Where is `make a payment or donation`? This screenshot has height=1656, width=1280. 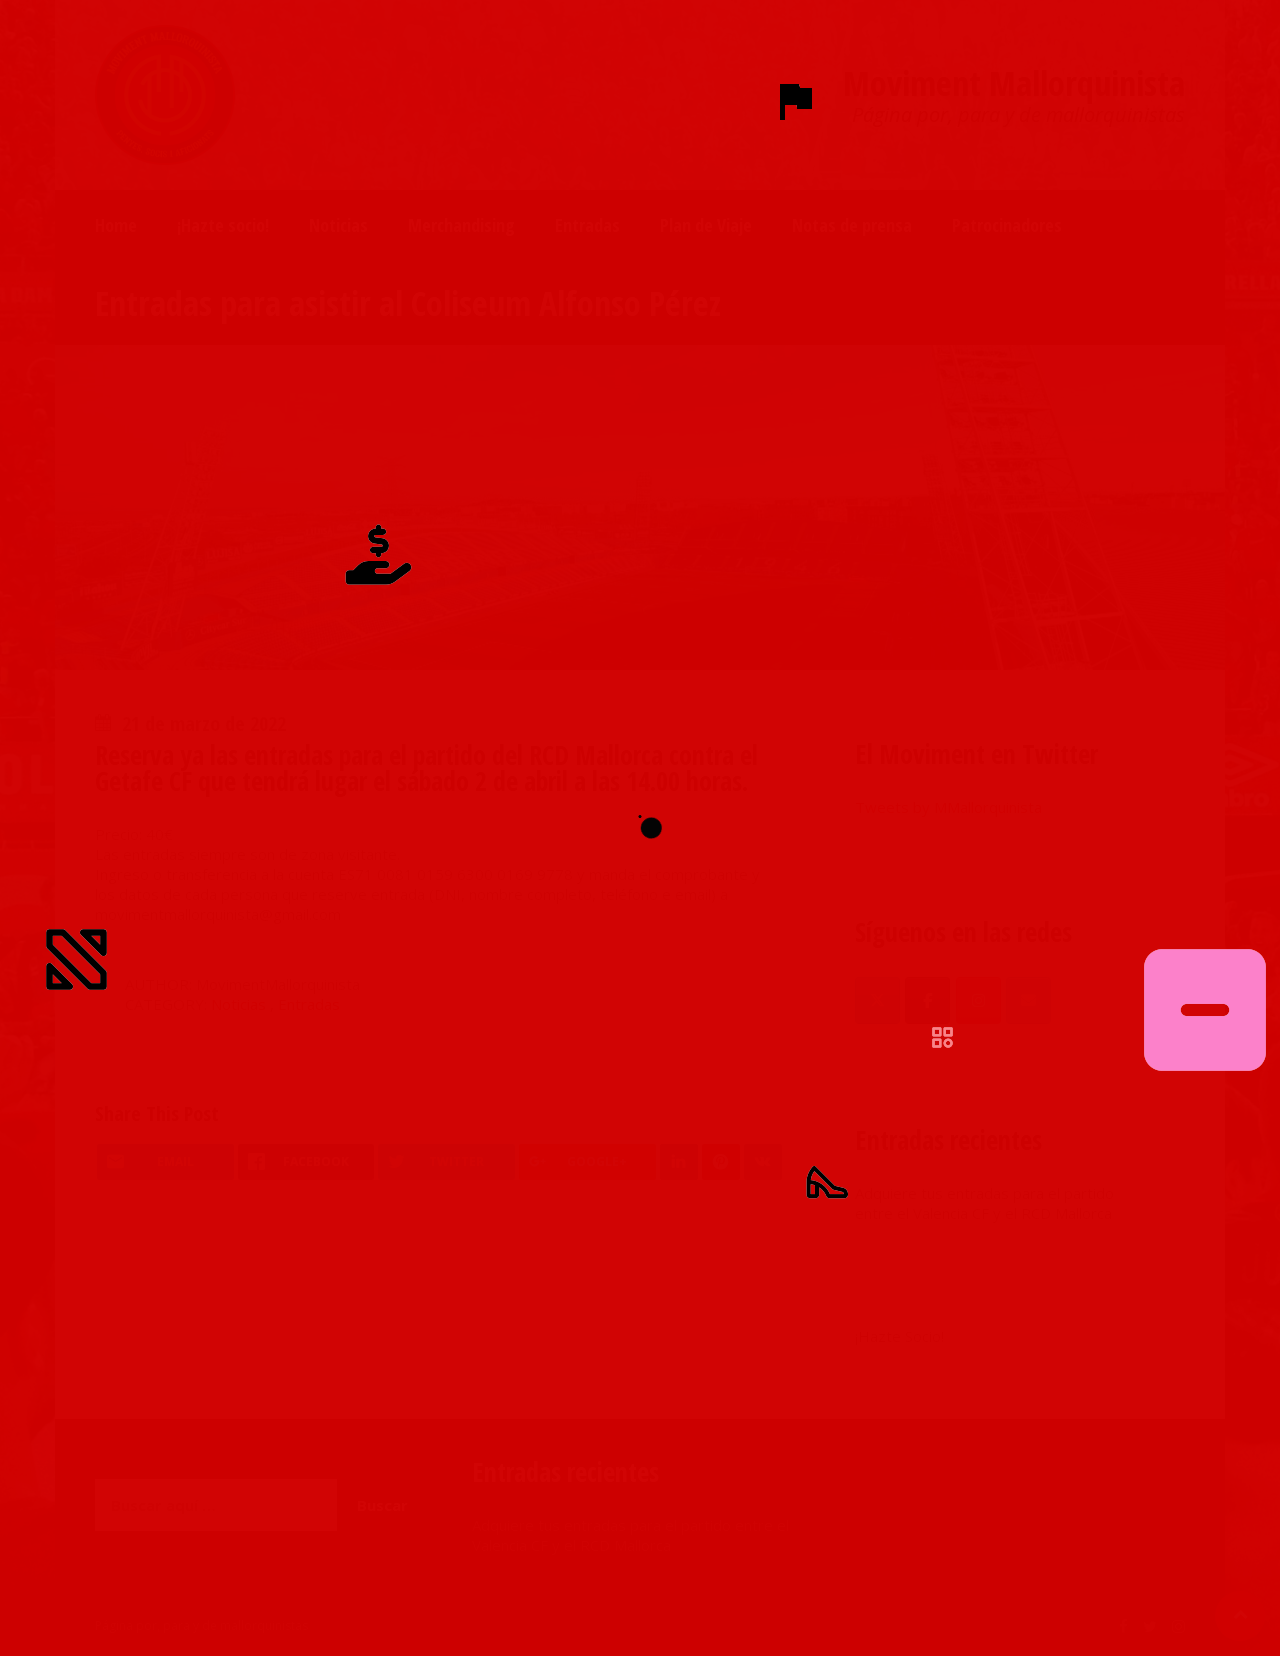
make a payment or donation is located at coordinates (378, 555).